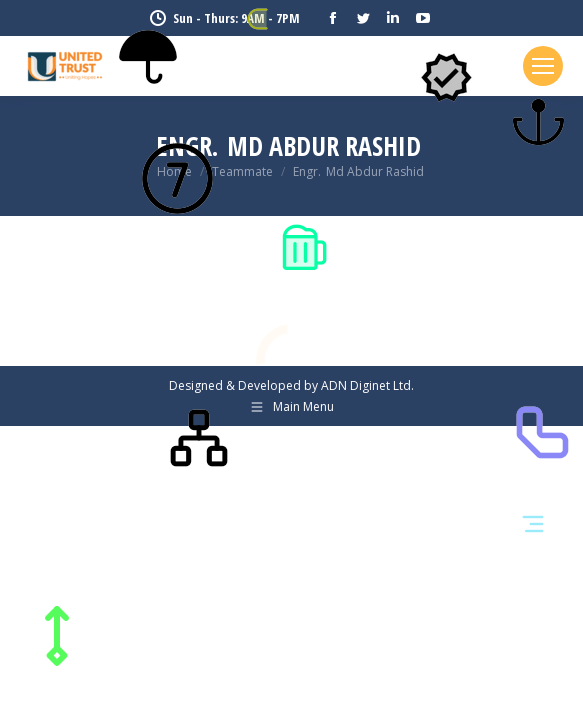 The width and height of the screenshot is (583, 720). Describe the element at coordinates (538, 121) in the screenshot. I see `anchor link or reference point in a document` at that location.